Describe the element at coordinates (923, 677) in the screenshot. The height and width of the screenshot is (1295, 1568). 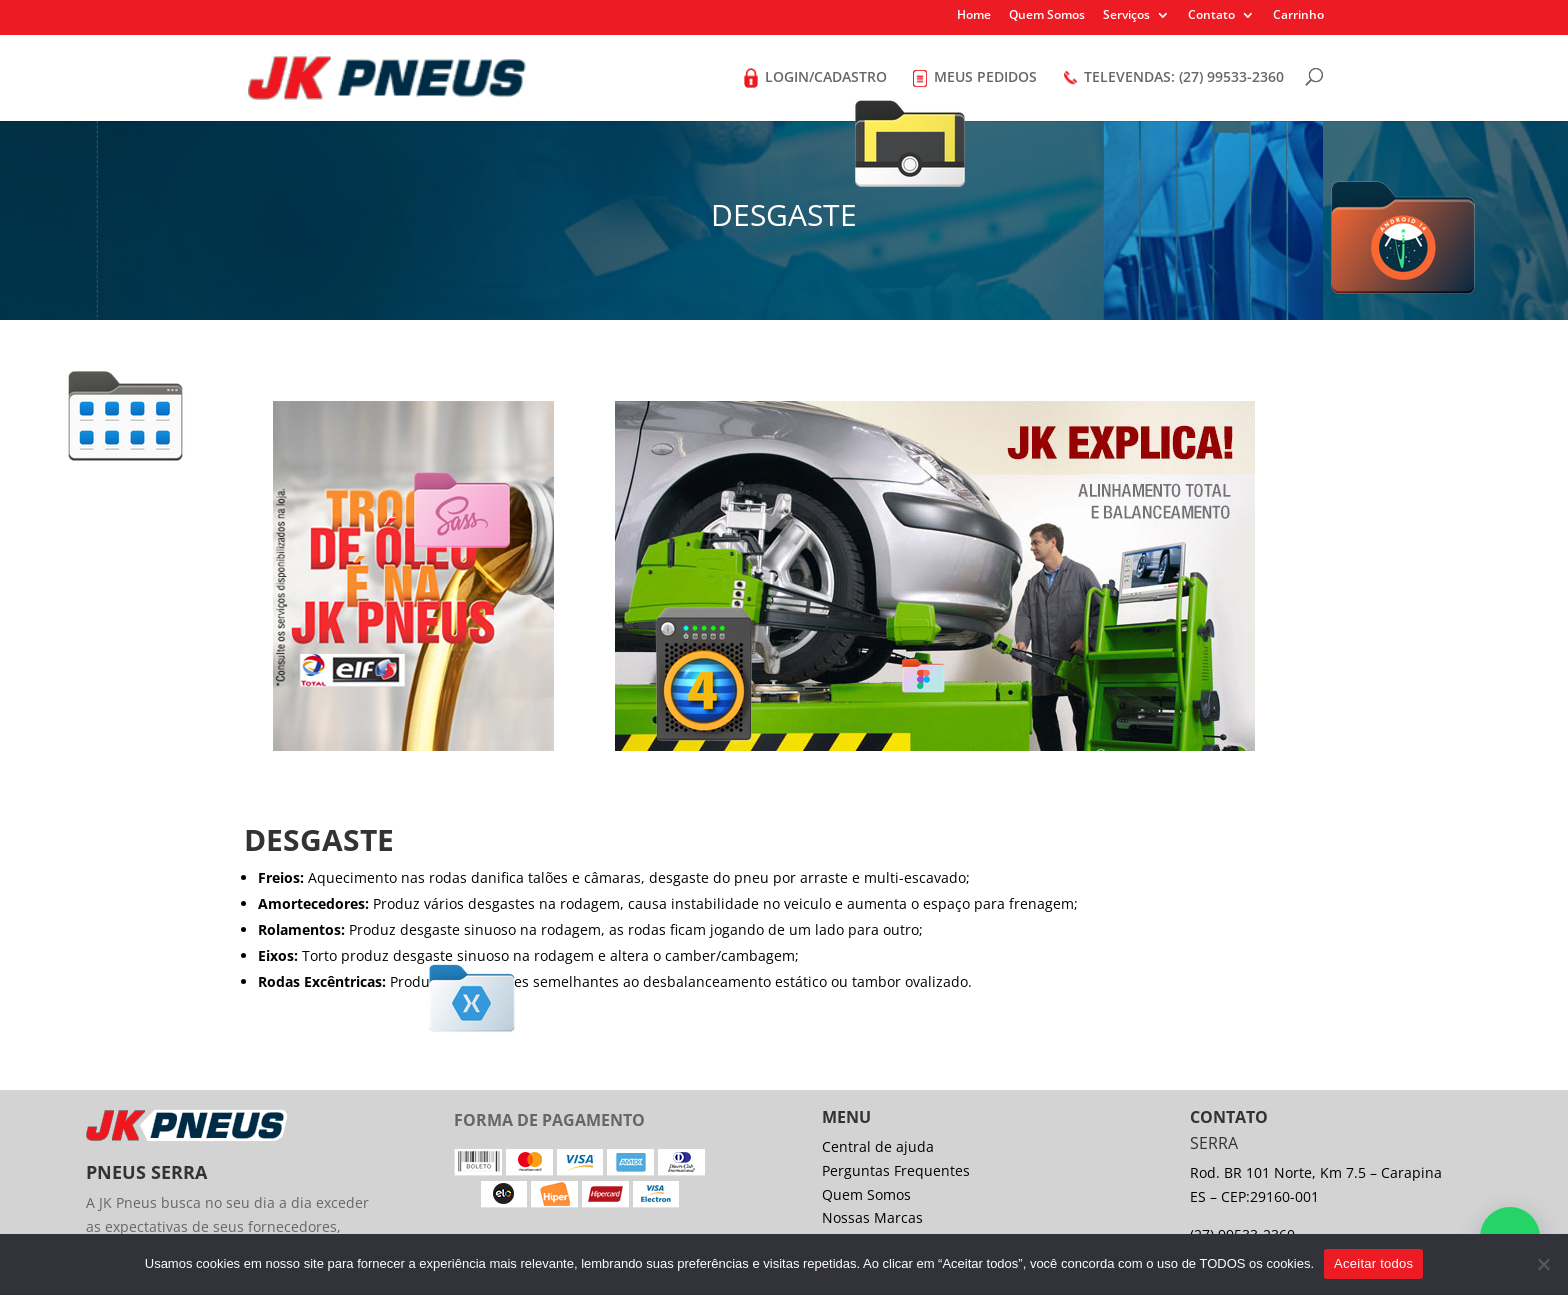
I see `open figma project files folder` at that location.